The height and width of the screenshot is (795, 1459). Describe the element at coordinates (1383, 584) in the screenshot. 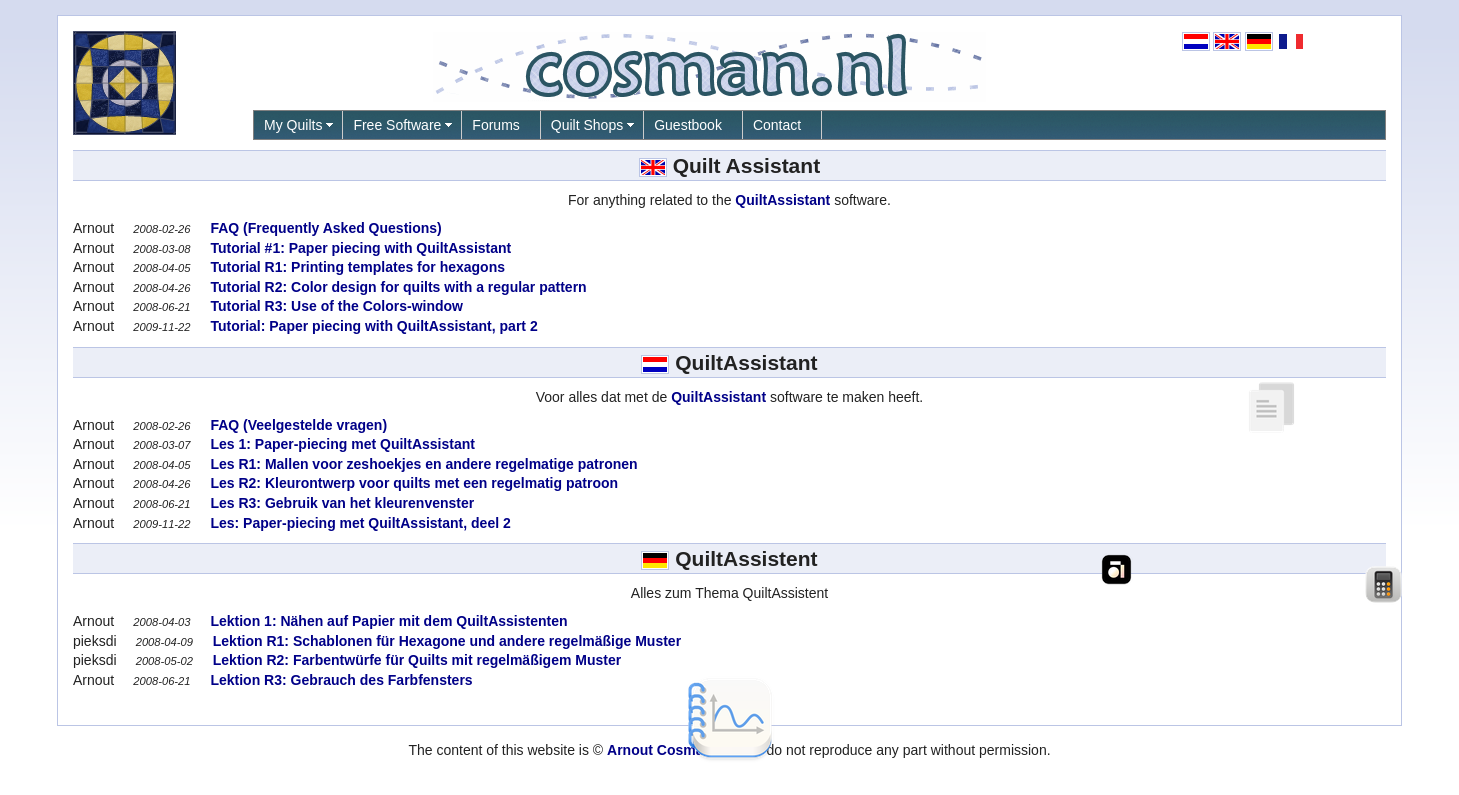

I see `open the calculator app` at that location.